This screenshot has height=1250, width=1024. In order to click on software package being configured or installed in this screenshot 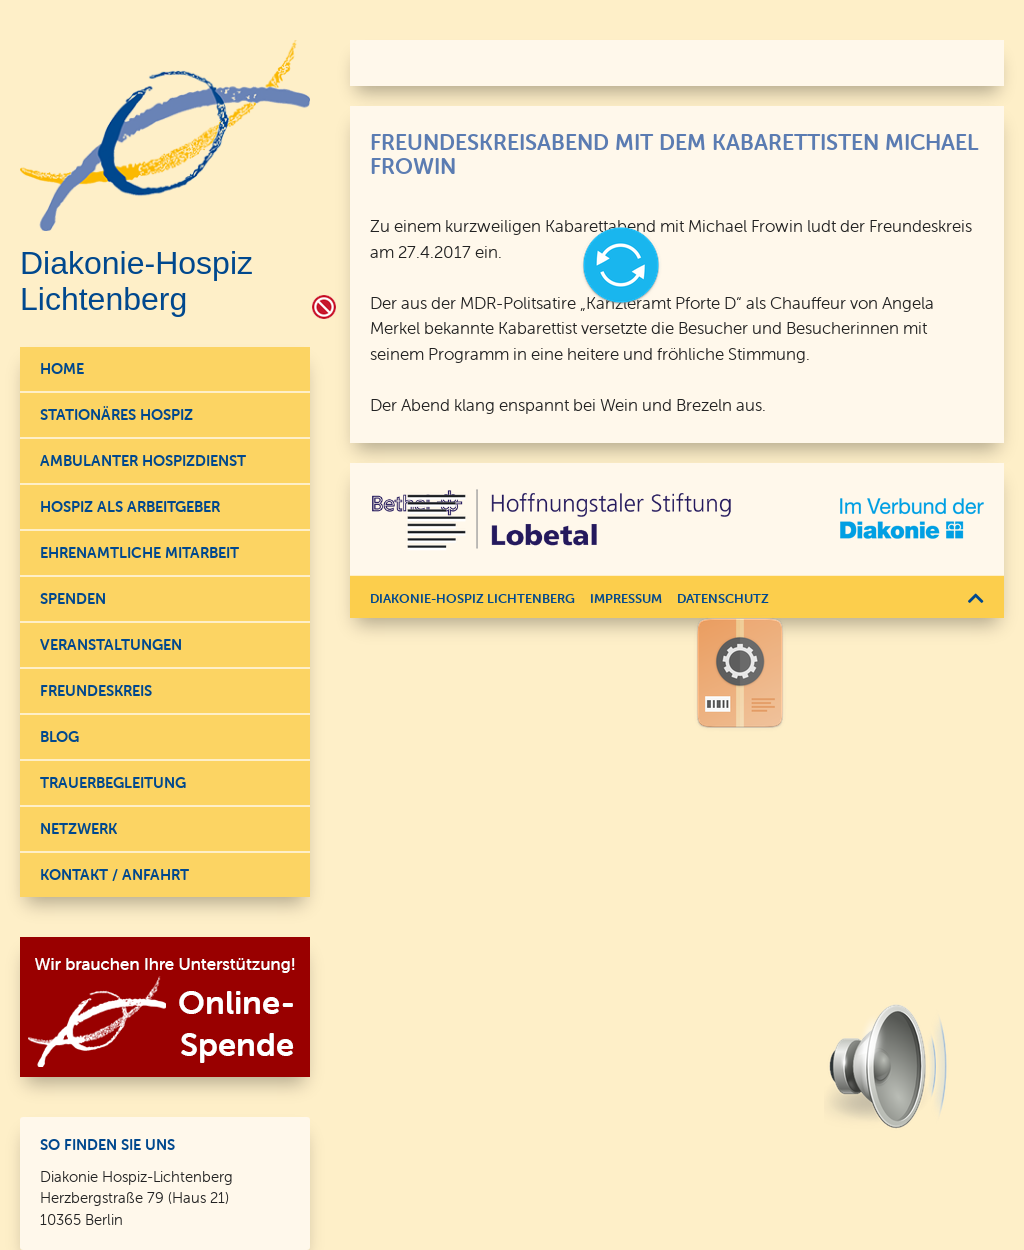, I will do `click(740, 673)`.